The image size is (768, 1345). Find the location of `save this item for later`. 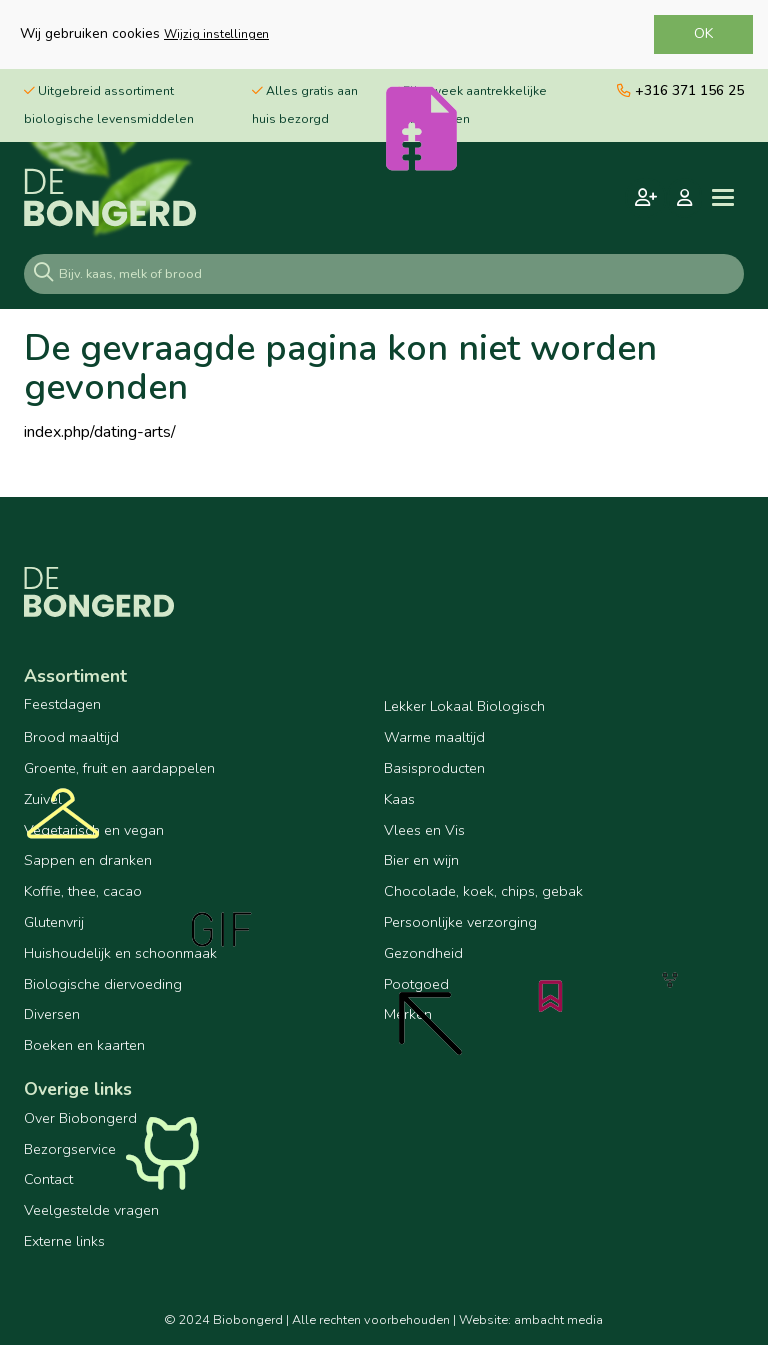

save this item for later is located at coordinates (550, 995).